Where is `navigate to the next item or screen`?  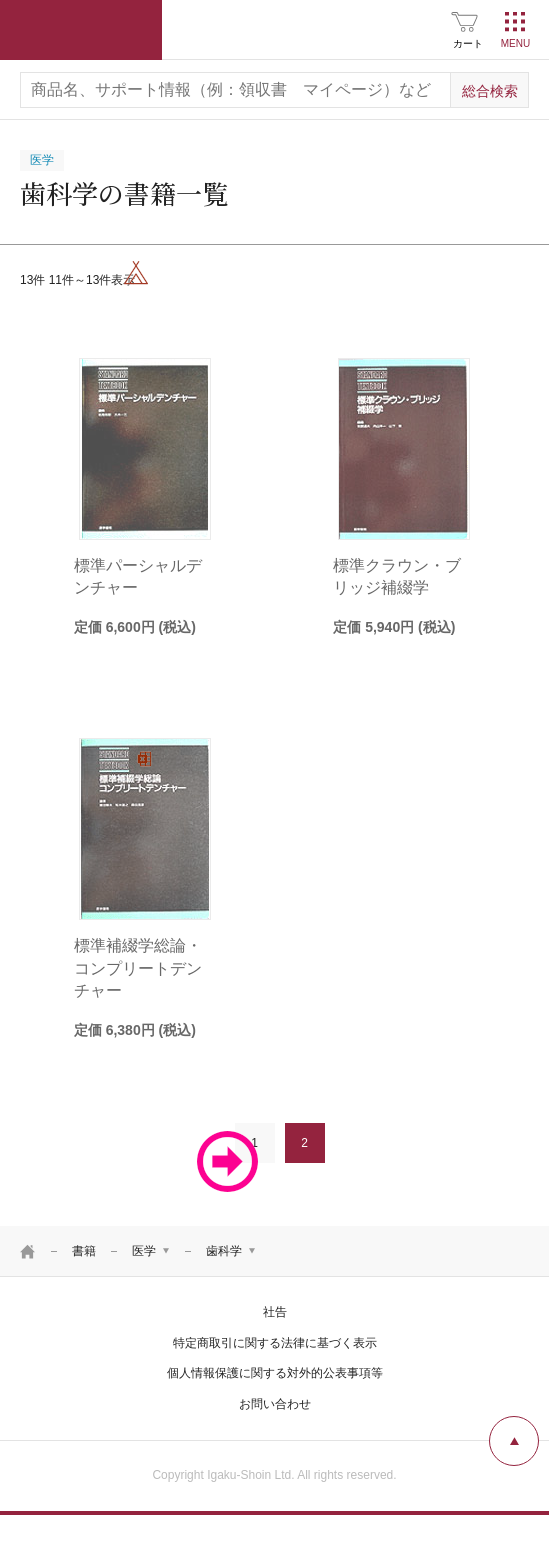
navigate to the next item or screen is located at coordinates (227, 1161).